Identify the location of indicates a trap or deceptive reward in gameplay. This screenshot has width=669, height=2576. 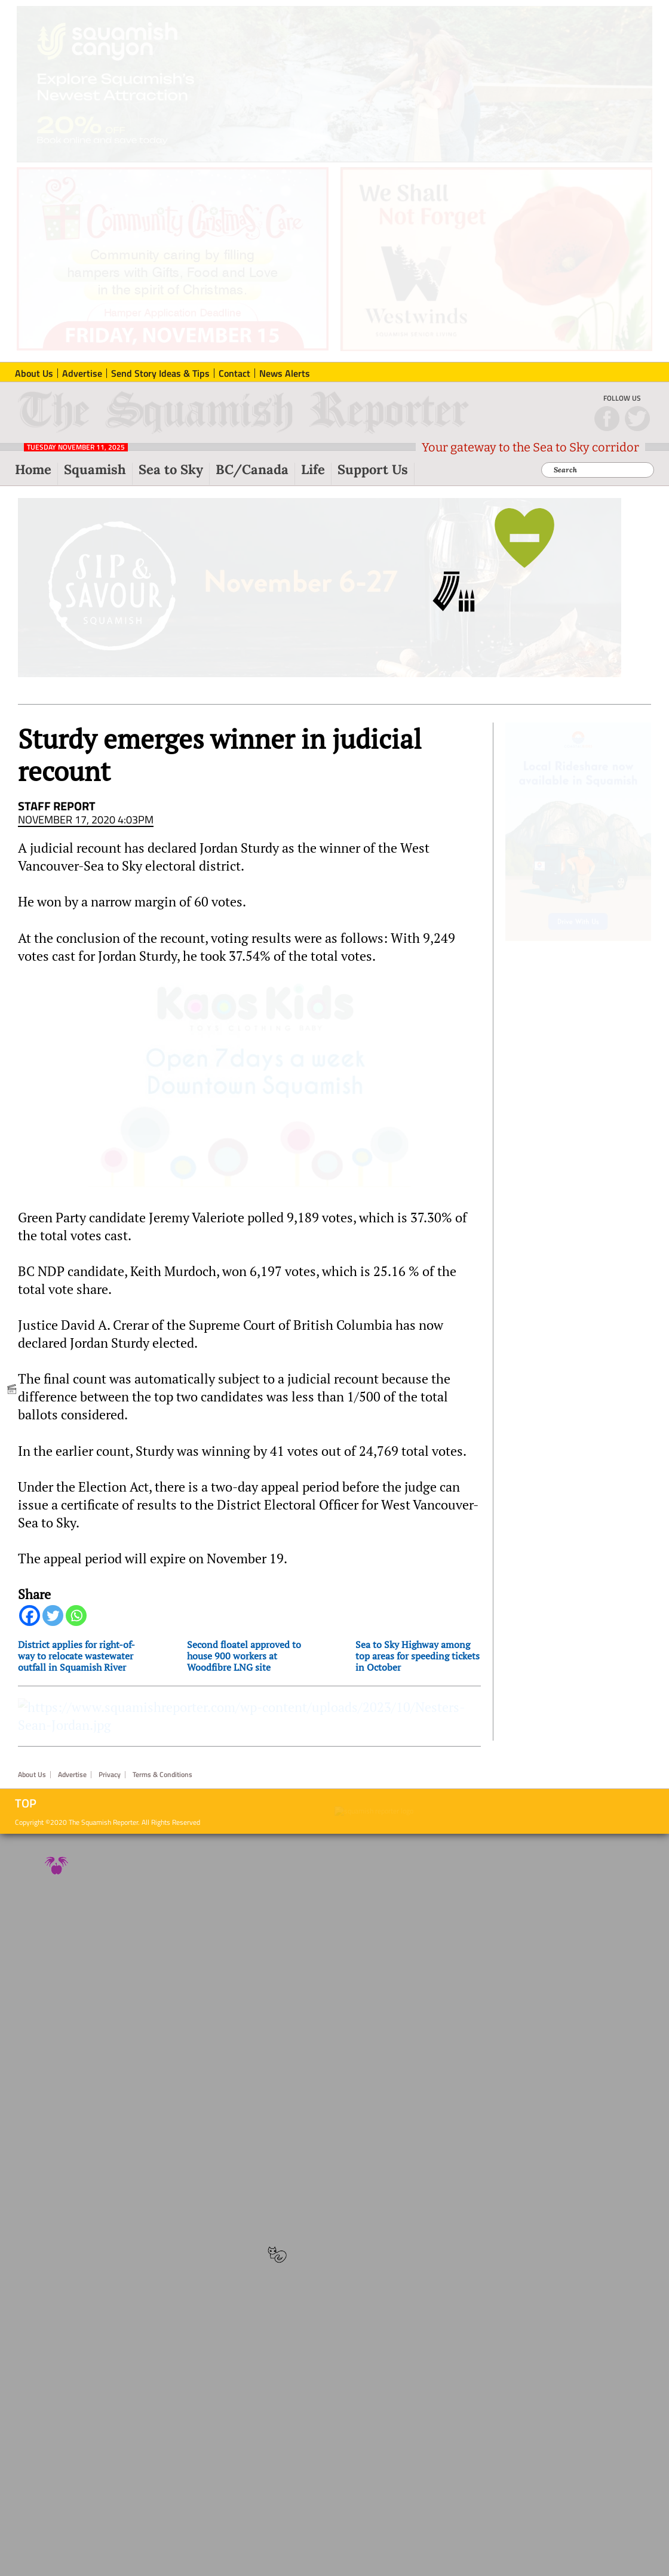
(56, 1864).